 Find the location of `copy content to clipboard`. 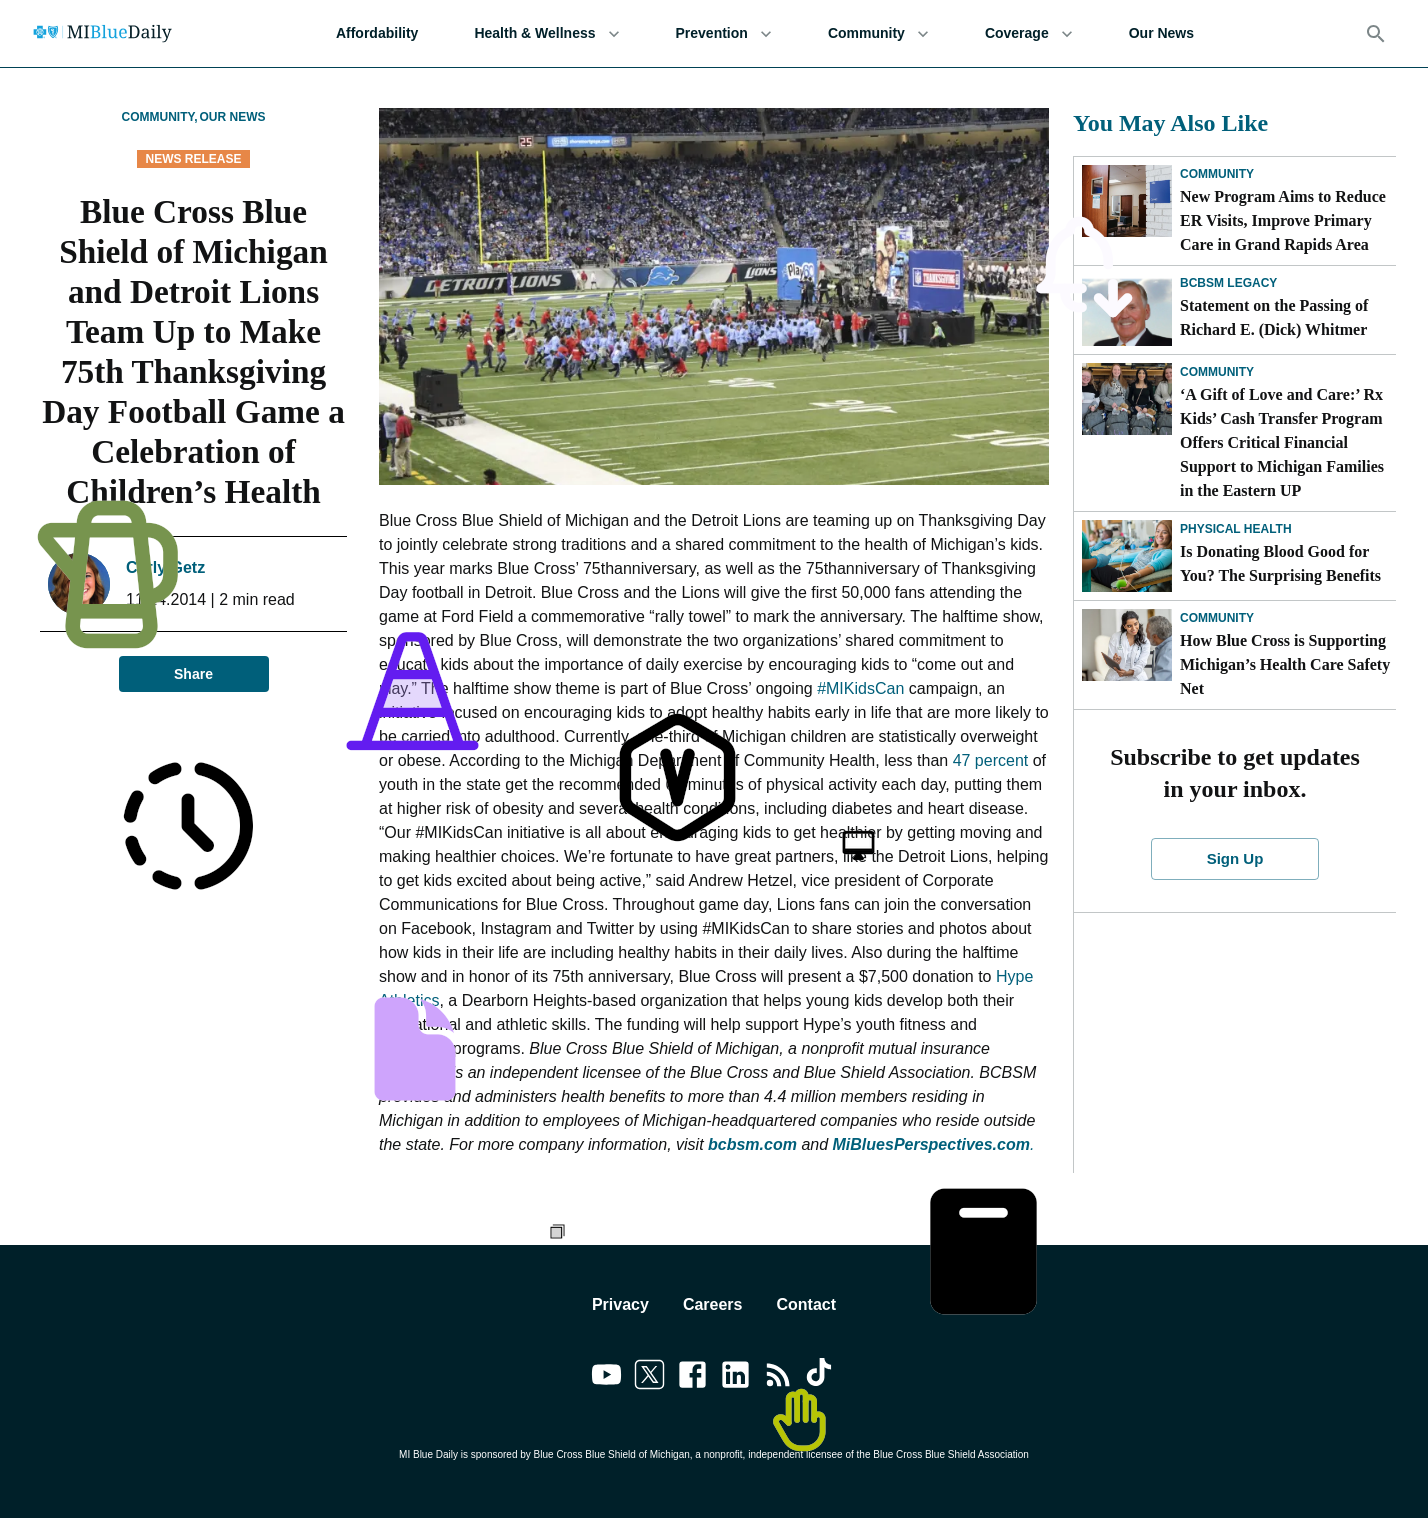

copy content to clipboard is located at coordinates (557, 1231).